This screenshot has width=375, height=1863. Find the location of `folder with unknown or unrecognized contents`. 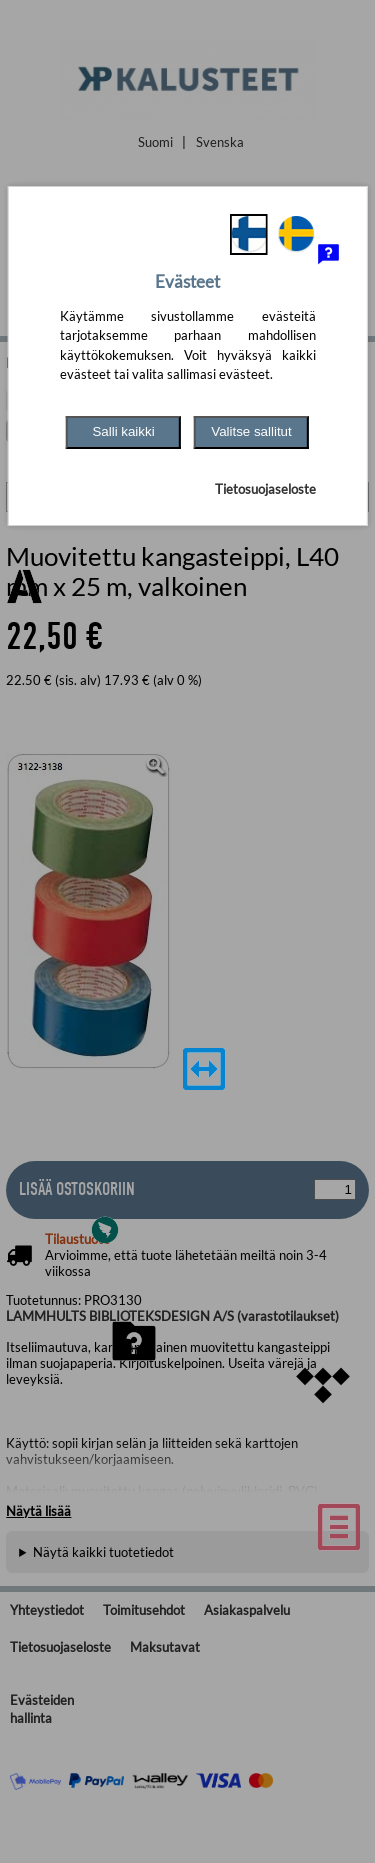

folder with unknown or unrecognized contents is located at coordinates (134, 1341).